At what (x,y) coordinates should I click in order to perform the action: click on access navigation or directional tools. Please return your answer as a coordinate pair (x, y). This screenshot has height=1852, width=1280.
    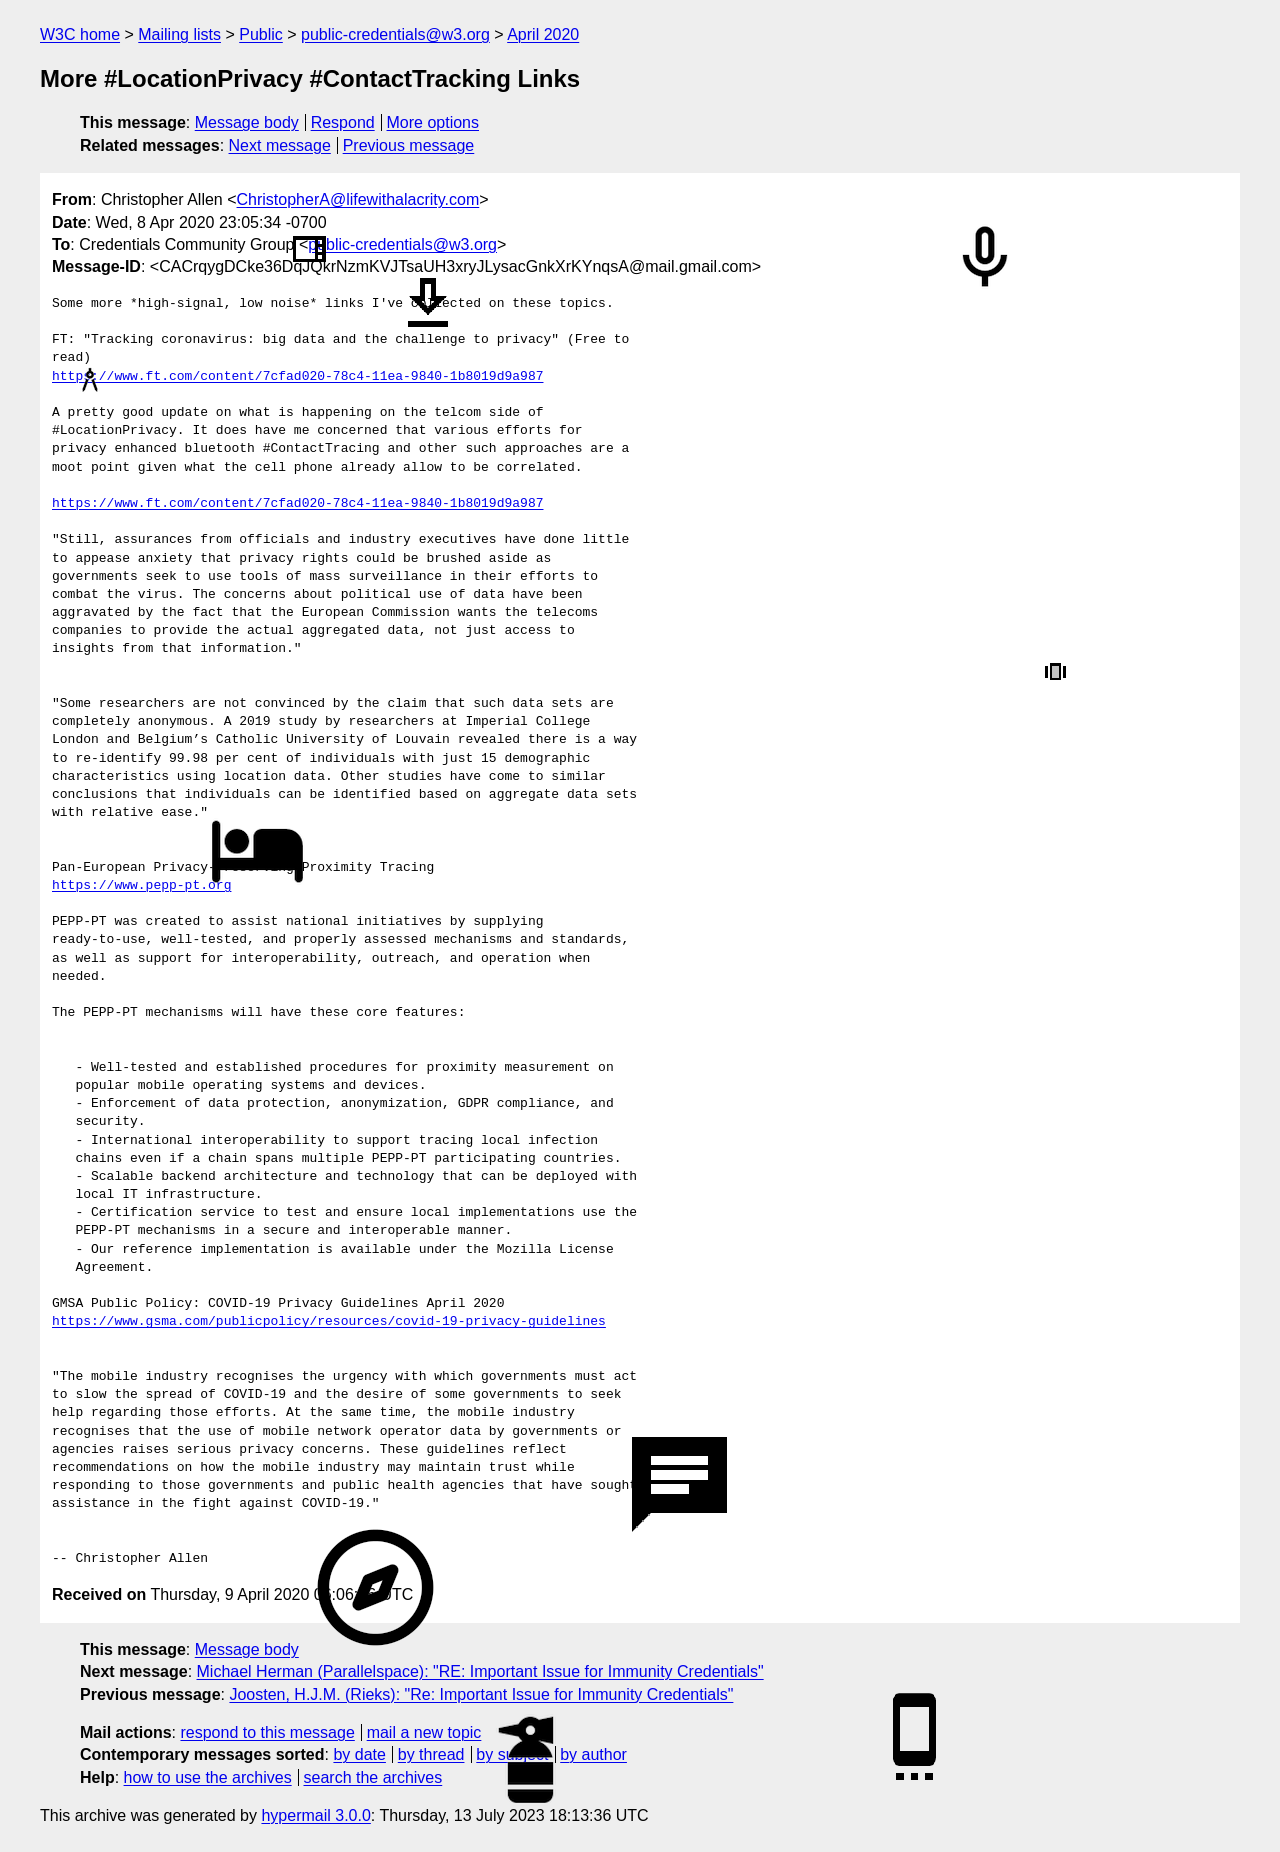
    Looking at the image, I should click on (375, 1587).